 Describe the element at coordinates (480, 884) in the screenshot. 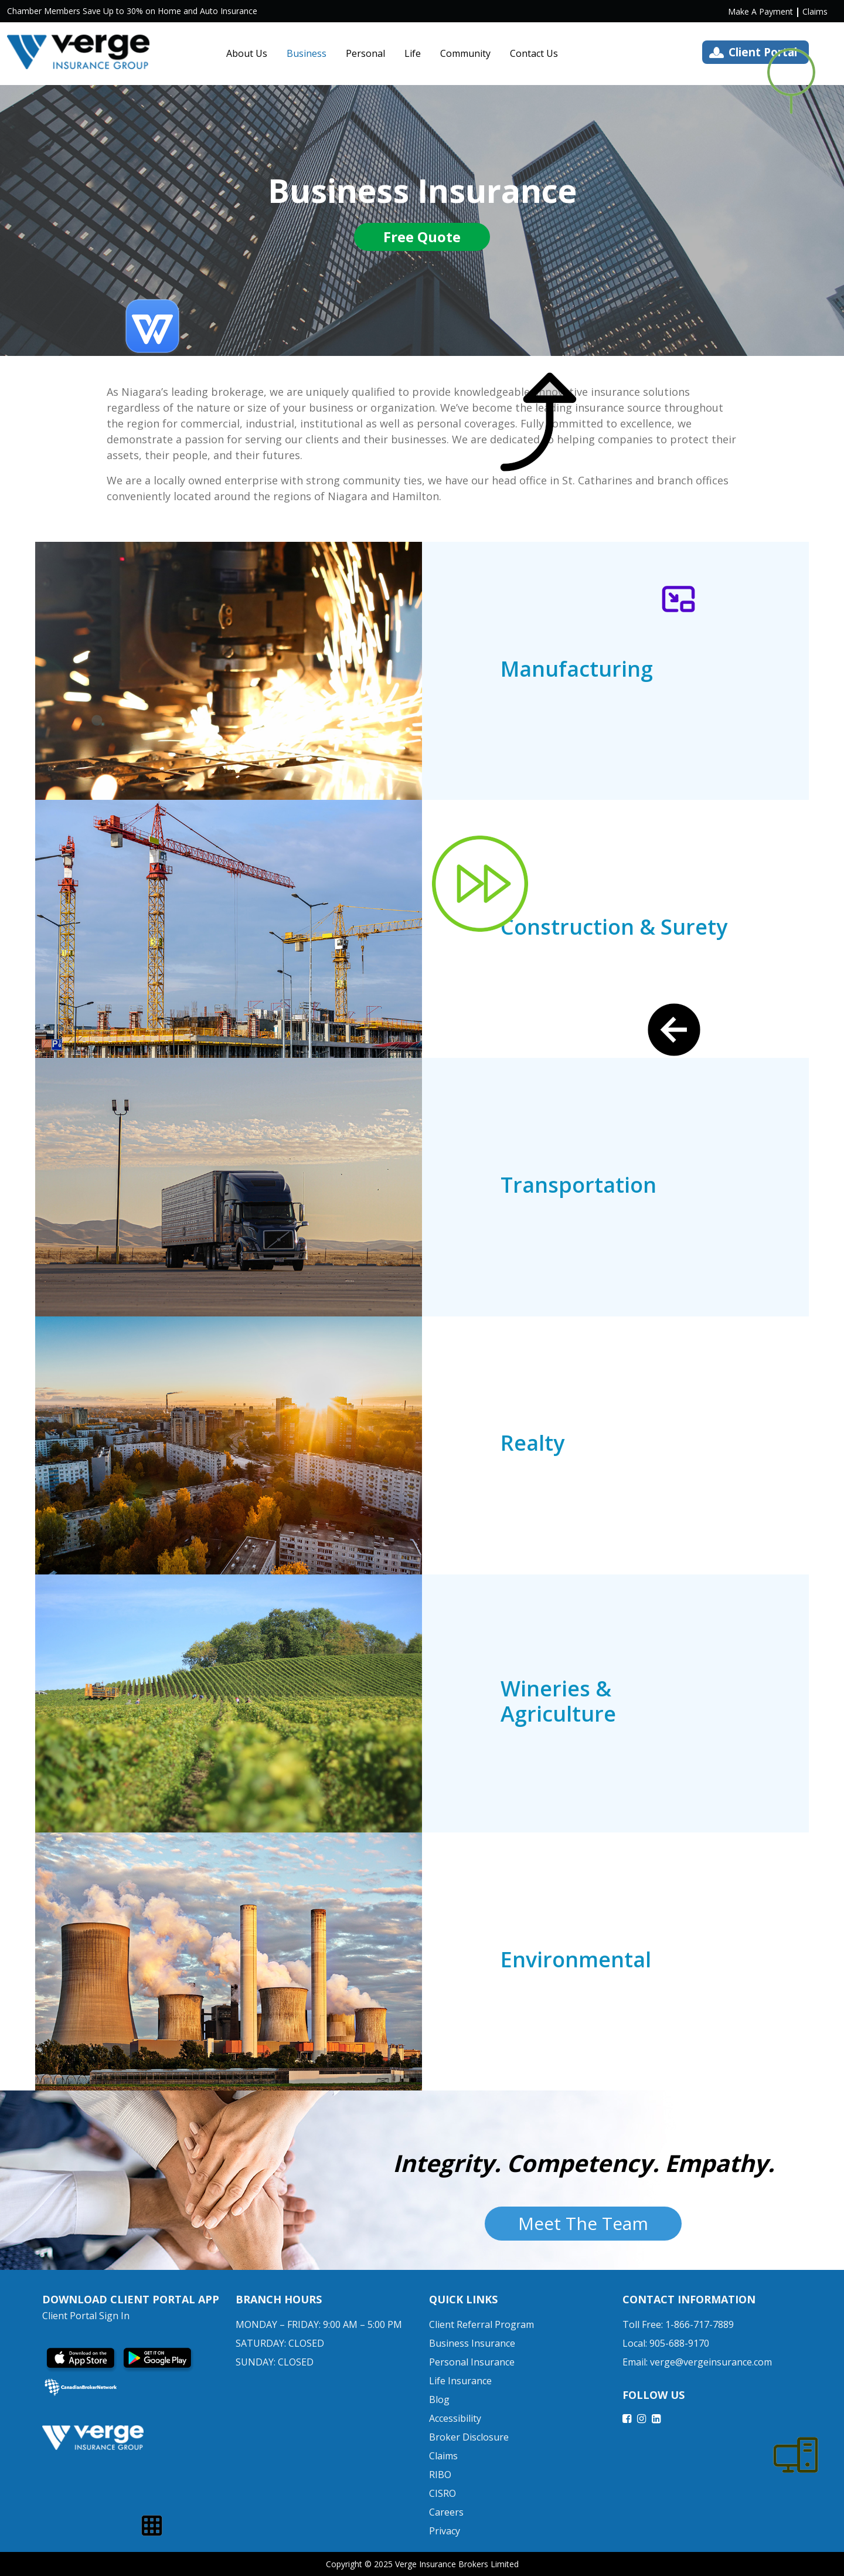

I see `skip forward in media playback` at that location.